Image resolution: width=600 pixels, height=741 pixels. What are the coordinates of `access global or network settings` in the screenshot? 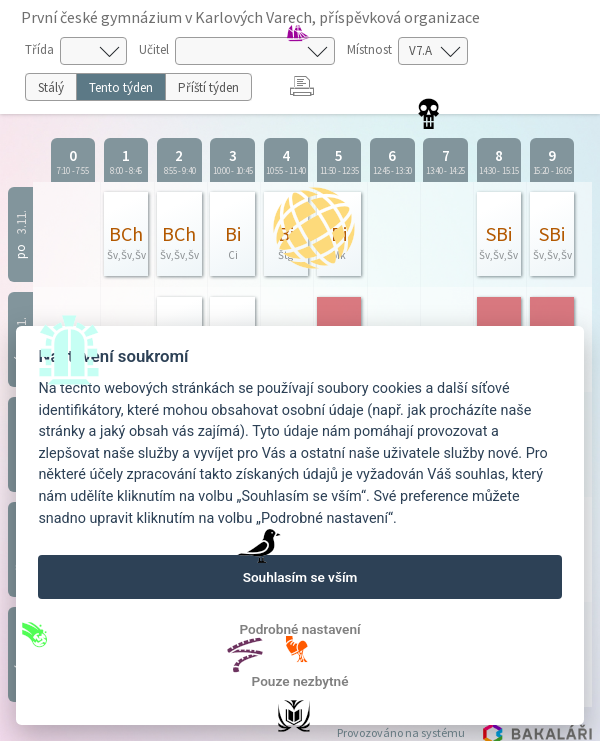 It's located at (314, 228).